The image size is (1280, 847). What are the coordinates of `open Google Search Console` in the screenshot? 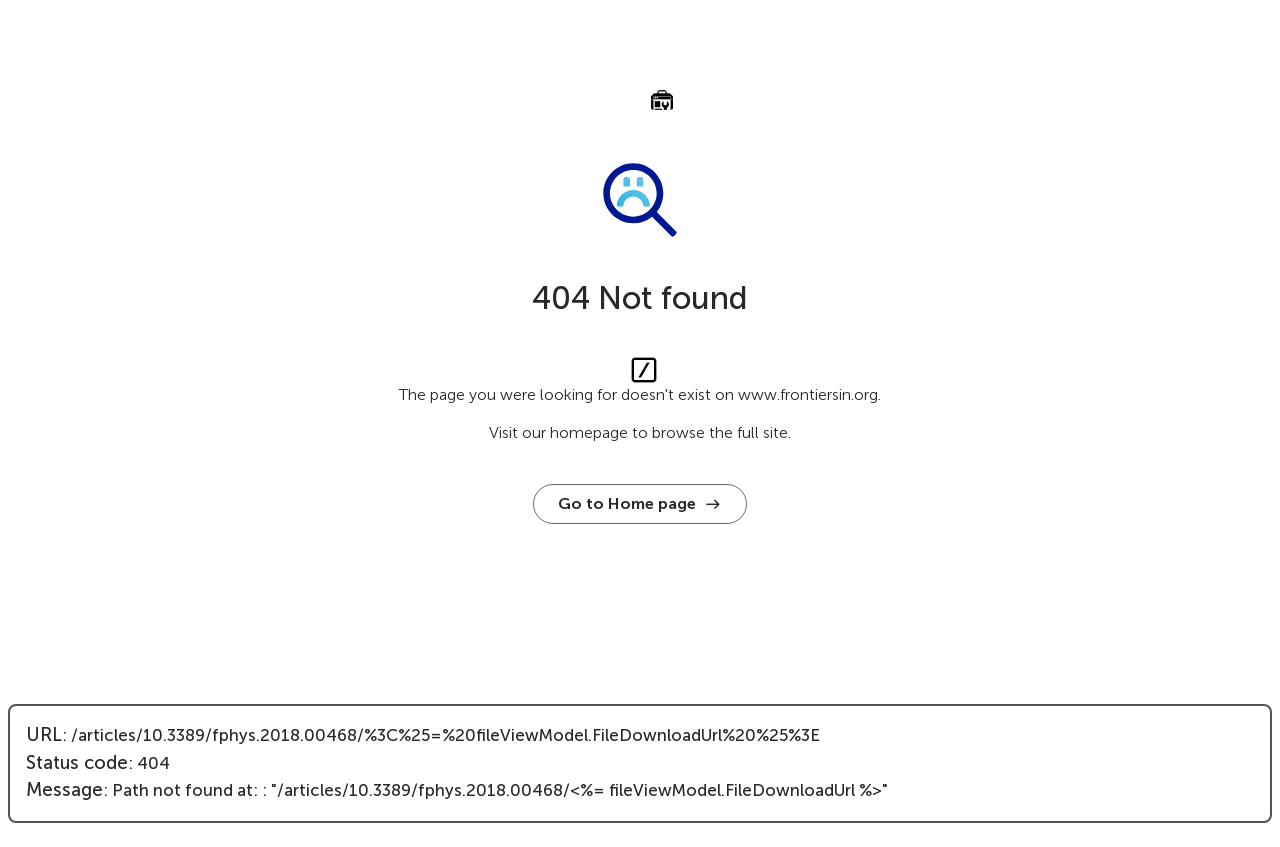 It's located at (662, 100).